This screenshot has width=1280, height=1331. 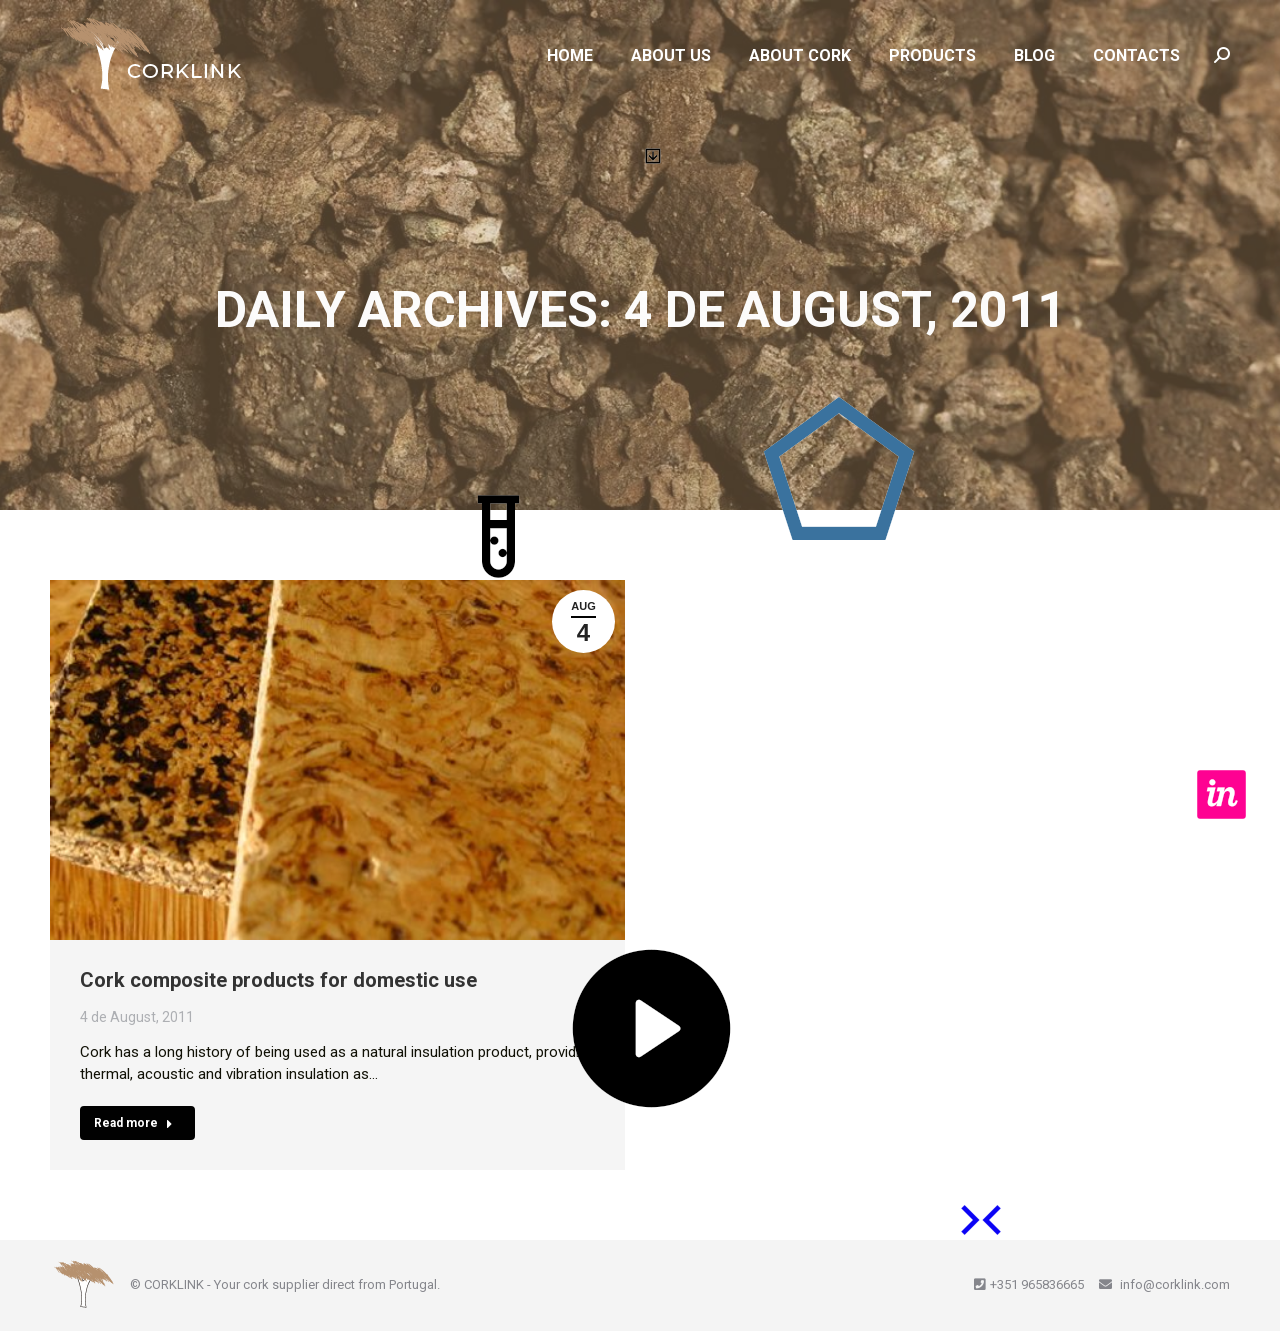 What do you see at coordinates (653, 156) in the screenshot?
I see `download file or content` at bounding box center [653, 156].